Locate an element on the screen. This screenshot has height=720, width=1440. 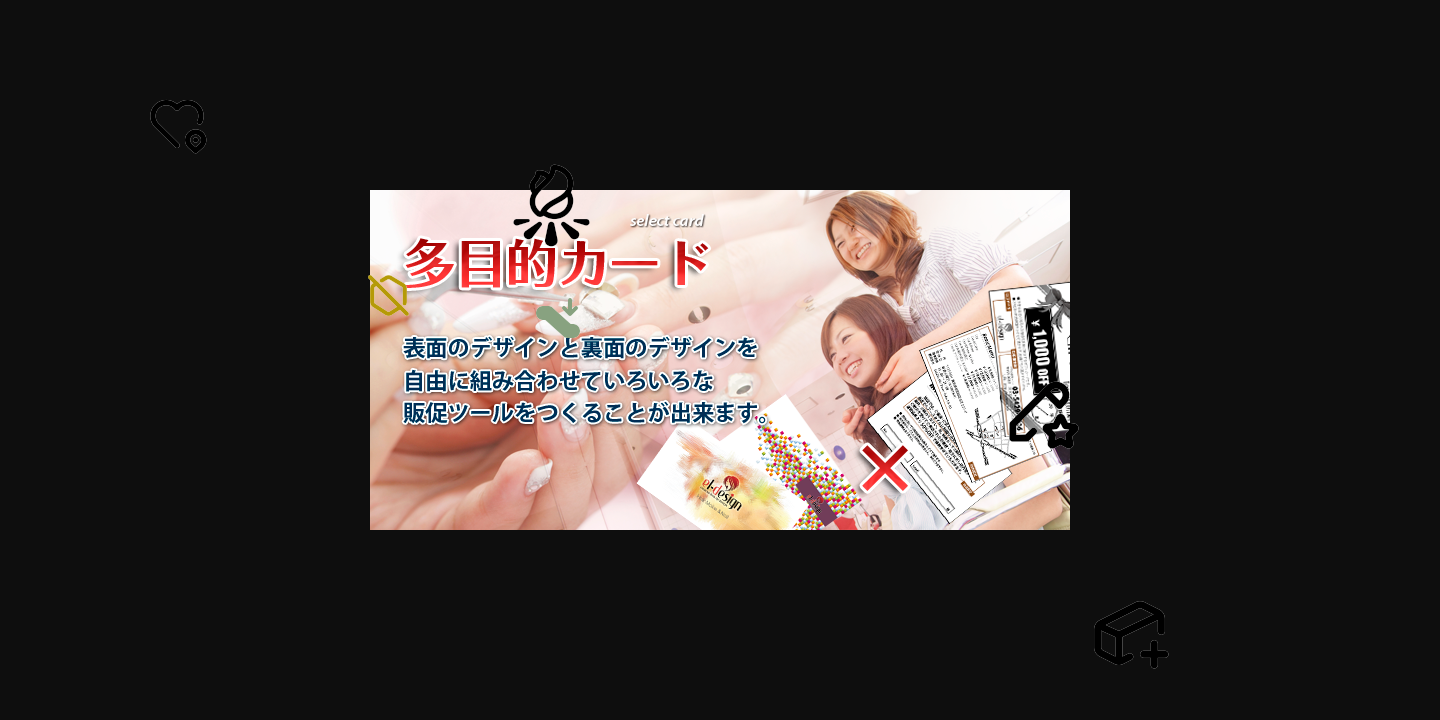
add a new 3D object or shape is located at coordinates (1129, 629).